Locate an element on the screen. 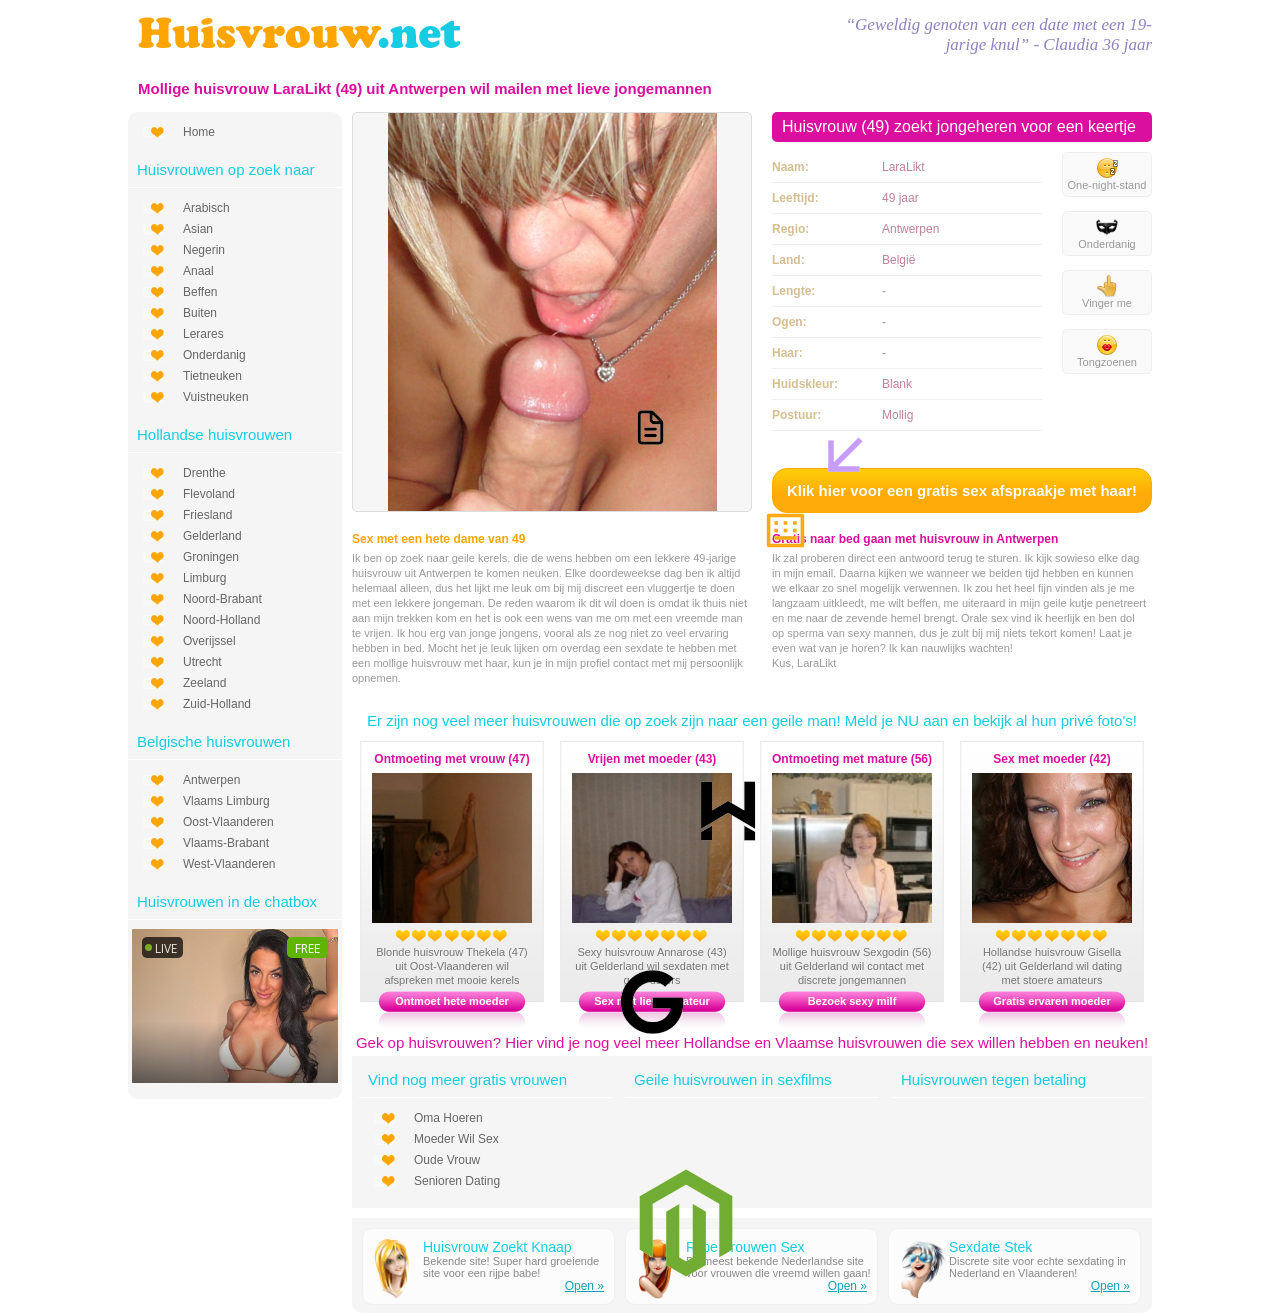 The width and height of the screenshot is (1280, 1313). open on-screen keyboard is located at coordinates (785, 530).